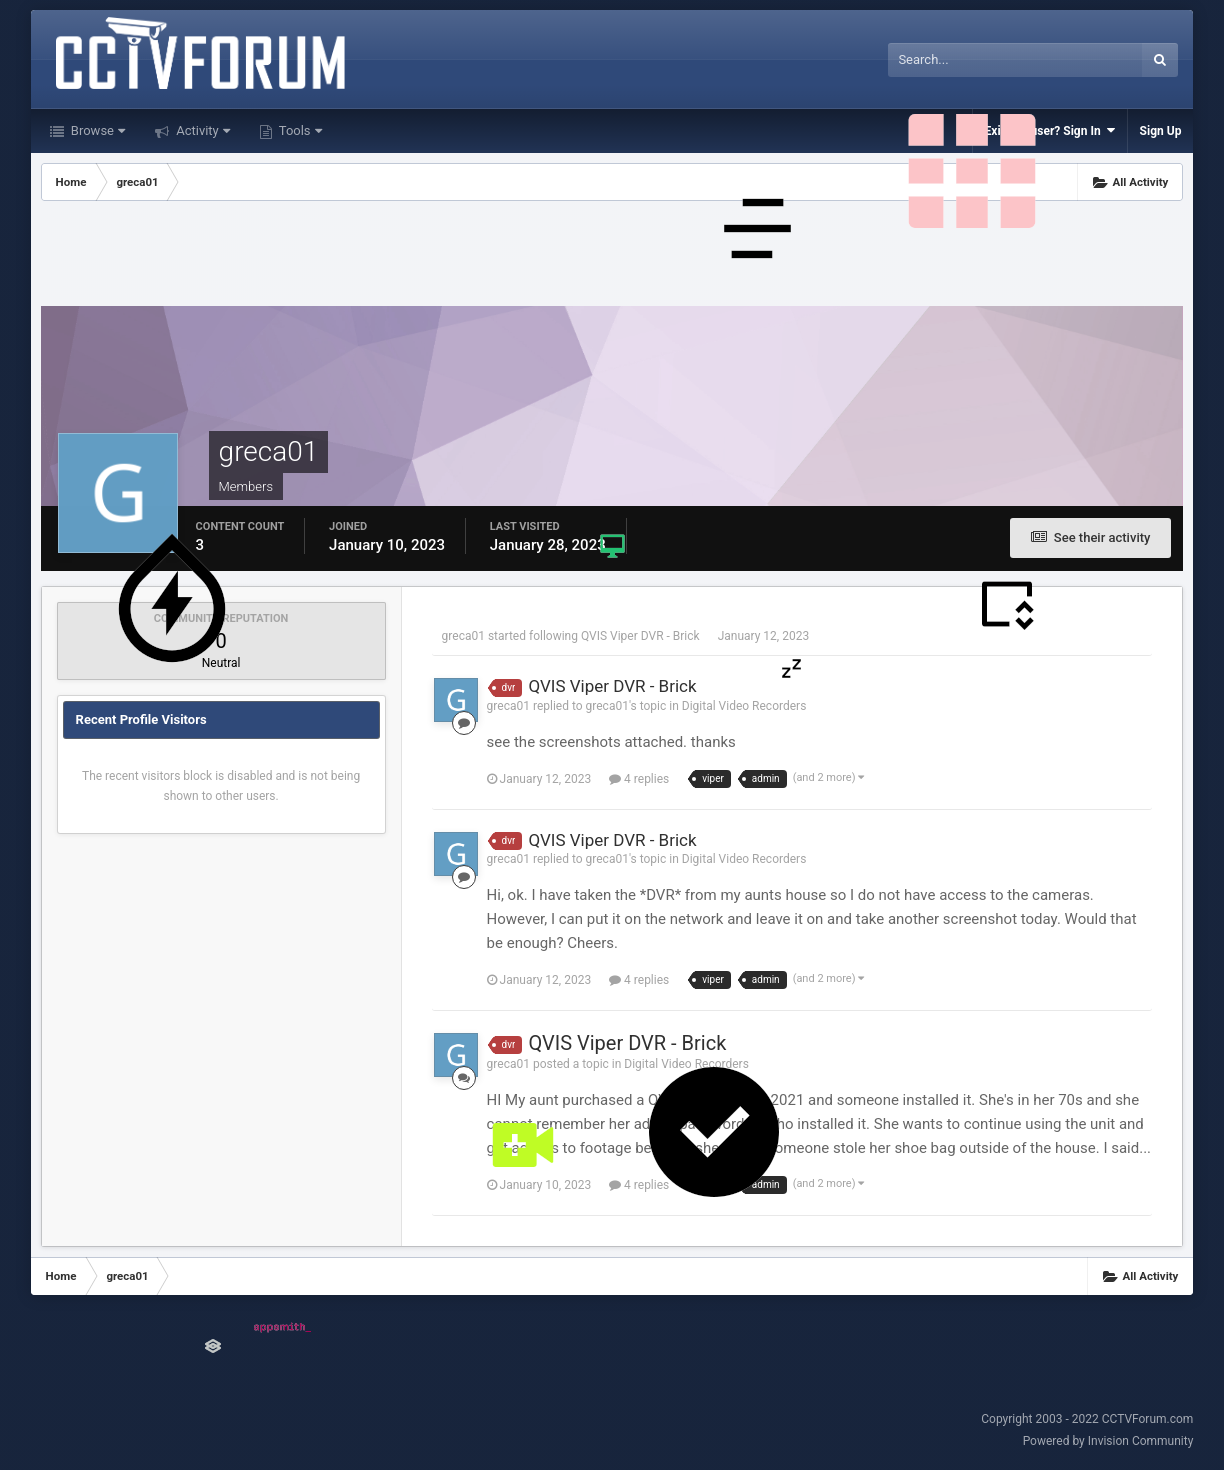 The width and height of the screenshot is (1224, 1470). What do you see at coordinates (972, 171) in the screenshot?
I see `switch to grid view layout` at bounding box center [972, 171].